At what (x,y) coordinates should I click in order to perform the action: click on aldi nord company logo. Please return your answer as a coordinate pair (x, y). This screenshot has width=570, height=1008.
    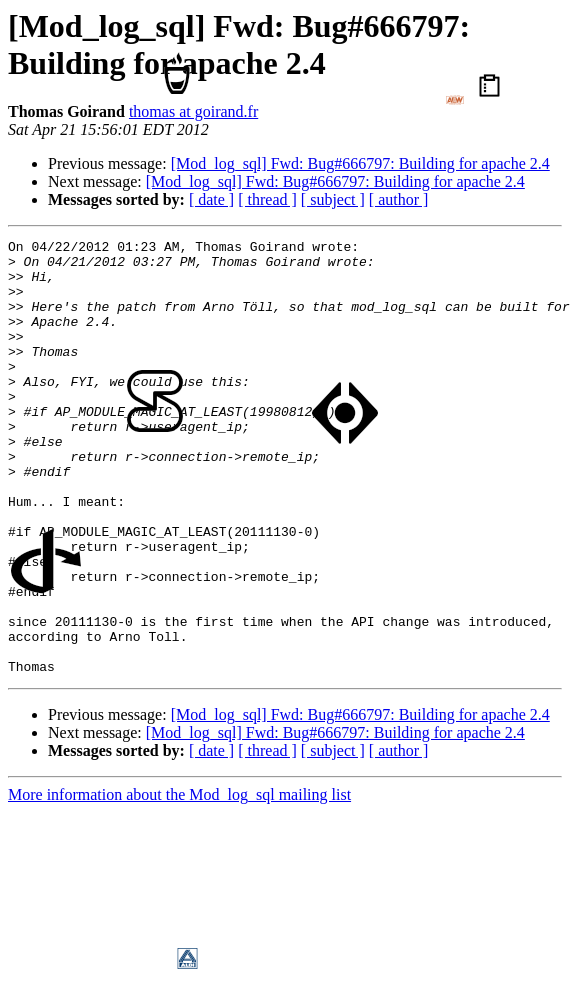
    Looking at the image, I should click on (187, 958).